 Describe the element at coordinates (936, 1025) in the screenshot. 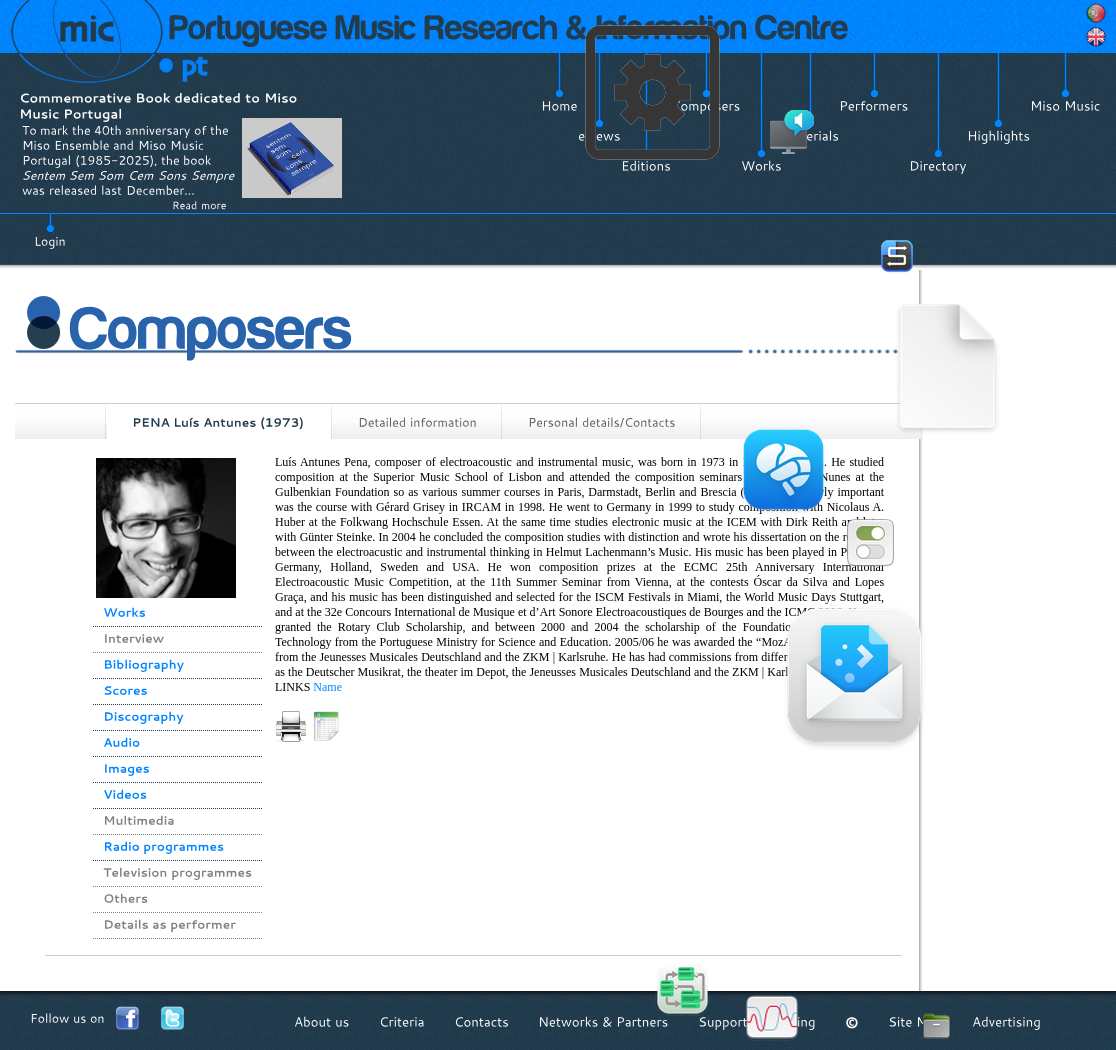

I see `open file manager application` at that location.